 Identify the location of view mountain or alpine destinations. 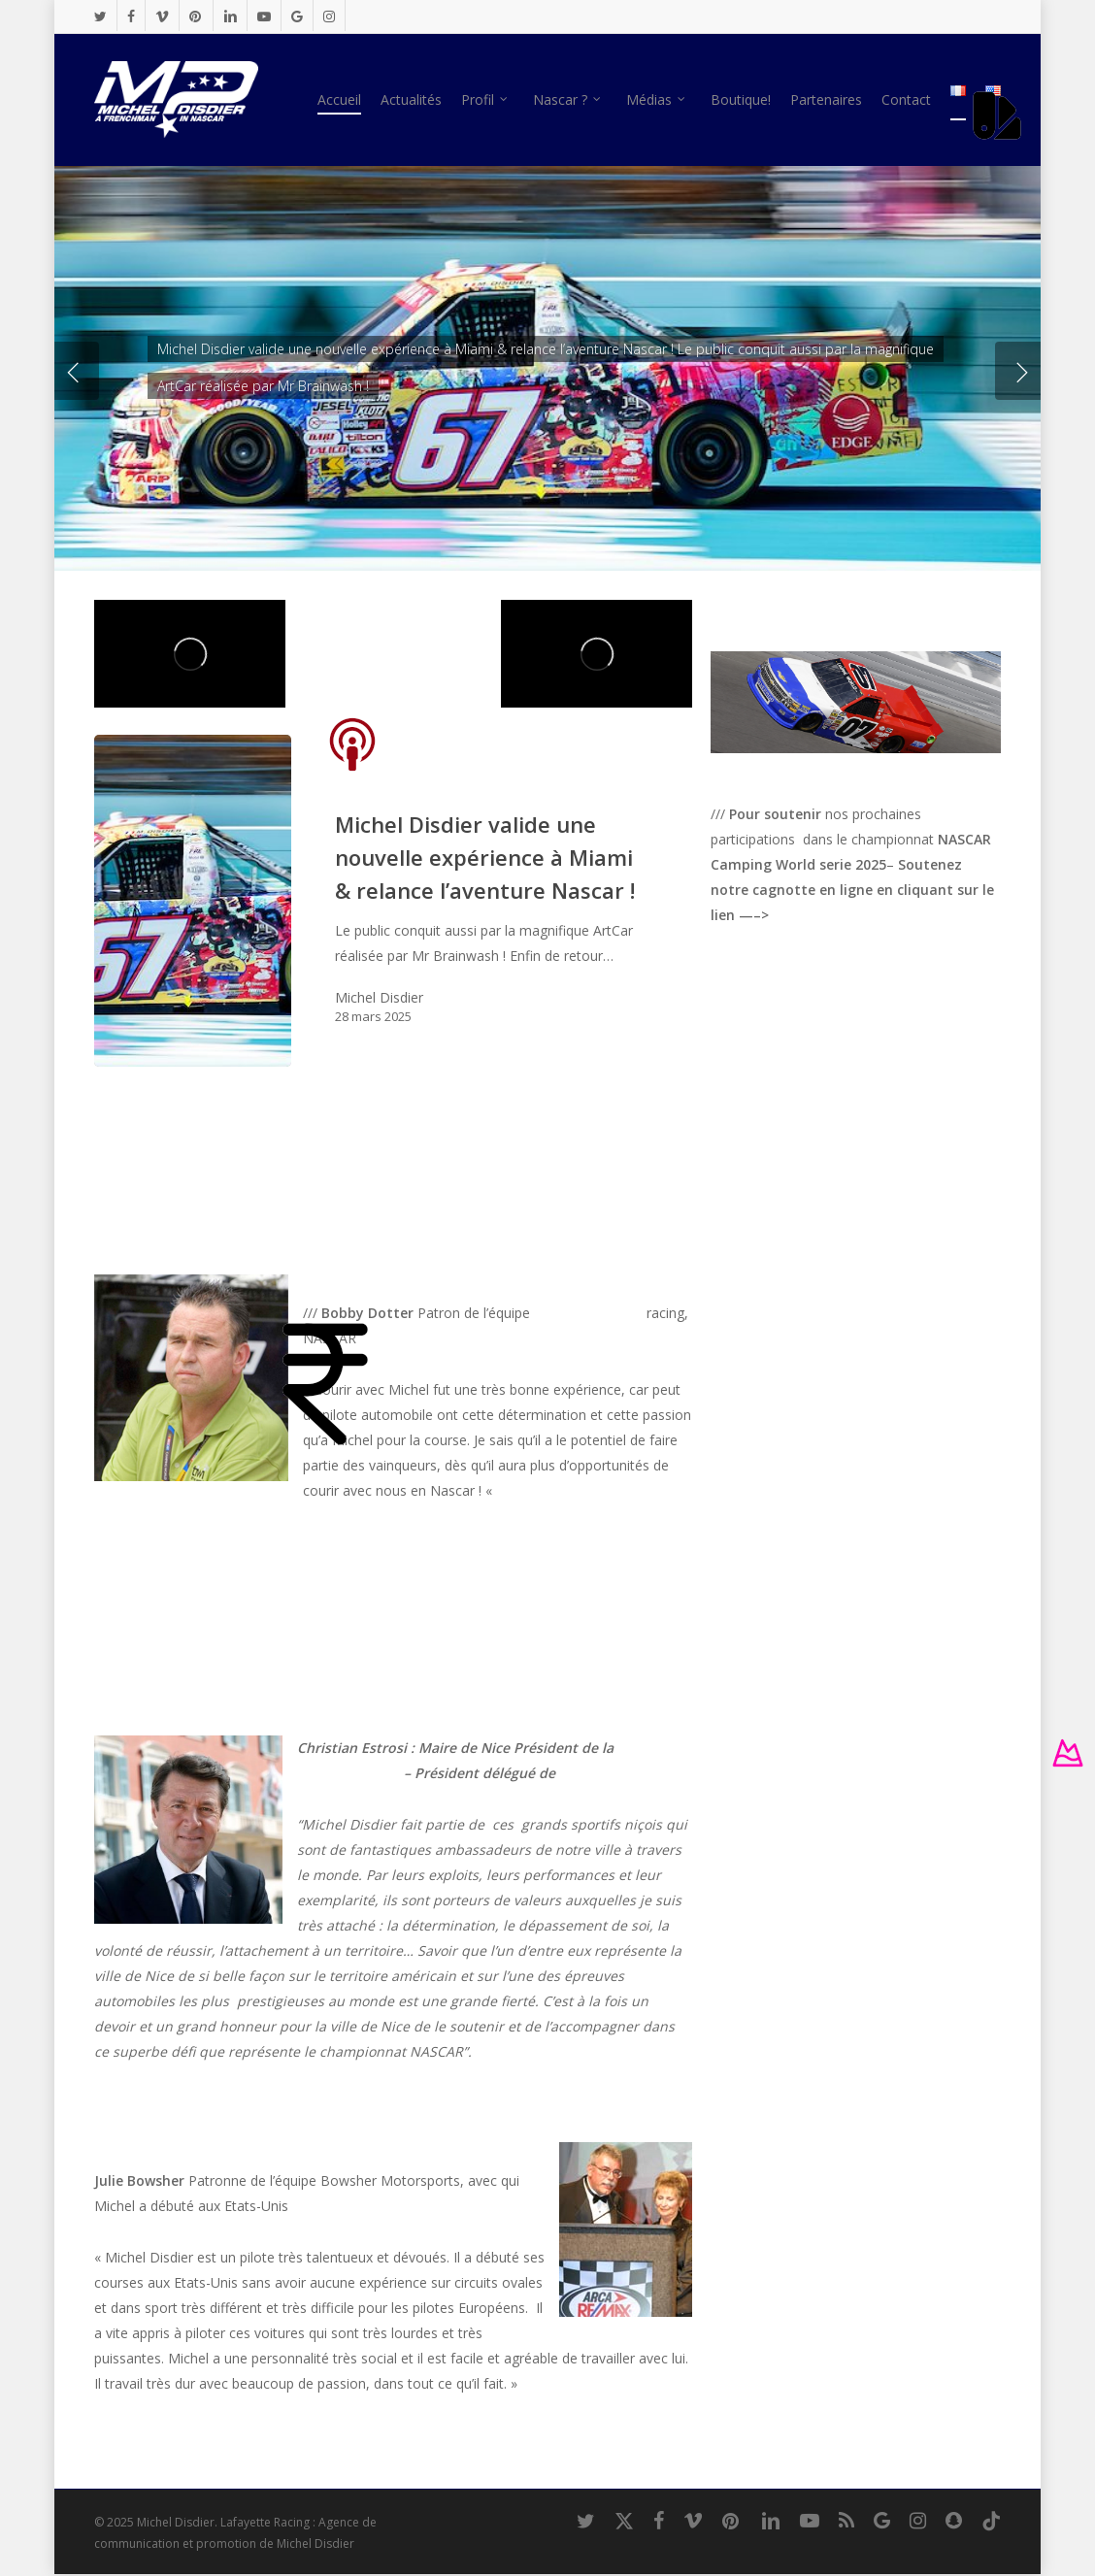
(1068, 1753).